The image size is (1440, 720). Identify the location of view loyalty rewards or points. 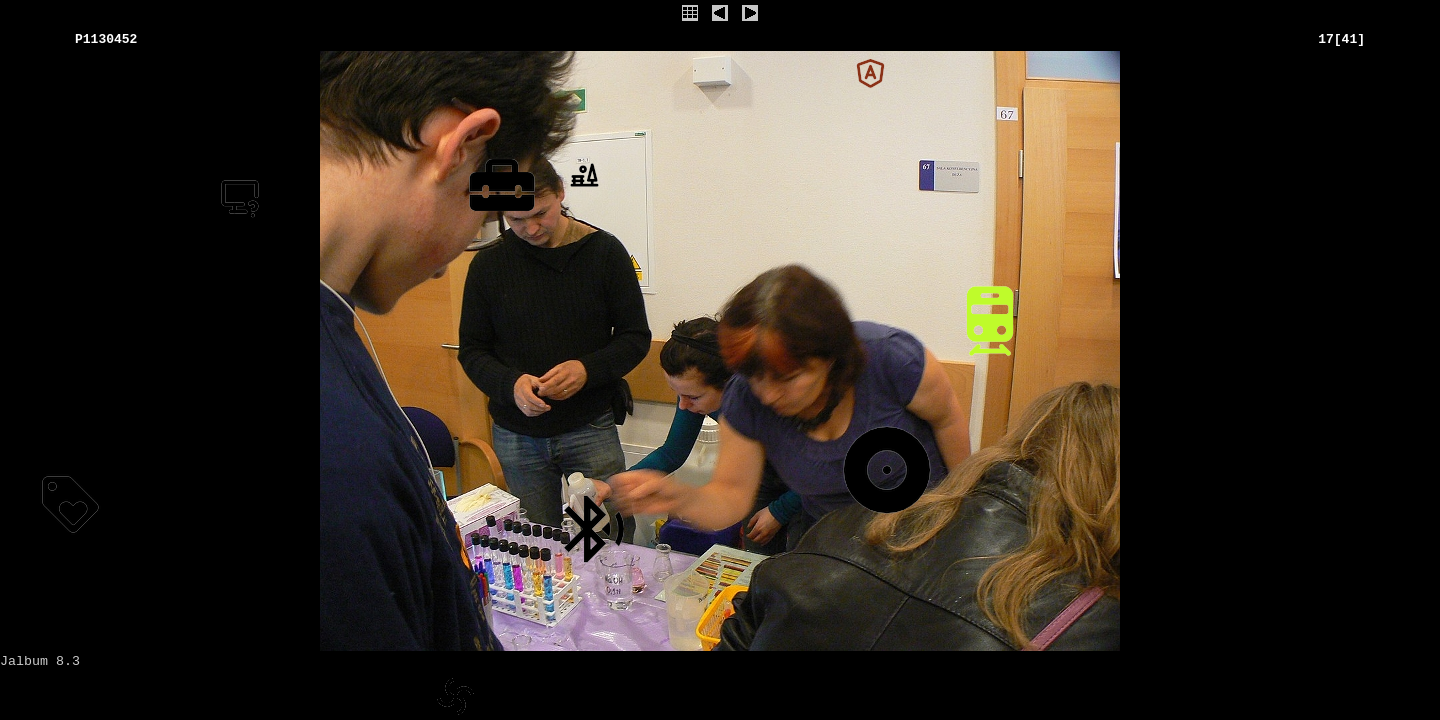
(70, 504).